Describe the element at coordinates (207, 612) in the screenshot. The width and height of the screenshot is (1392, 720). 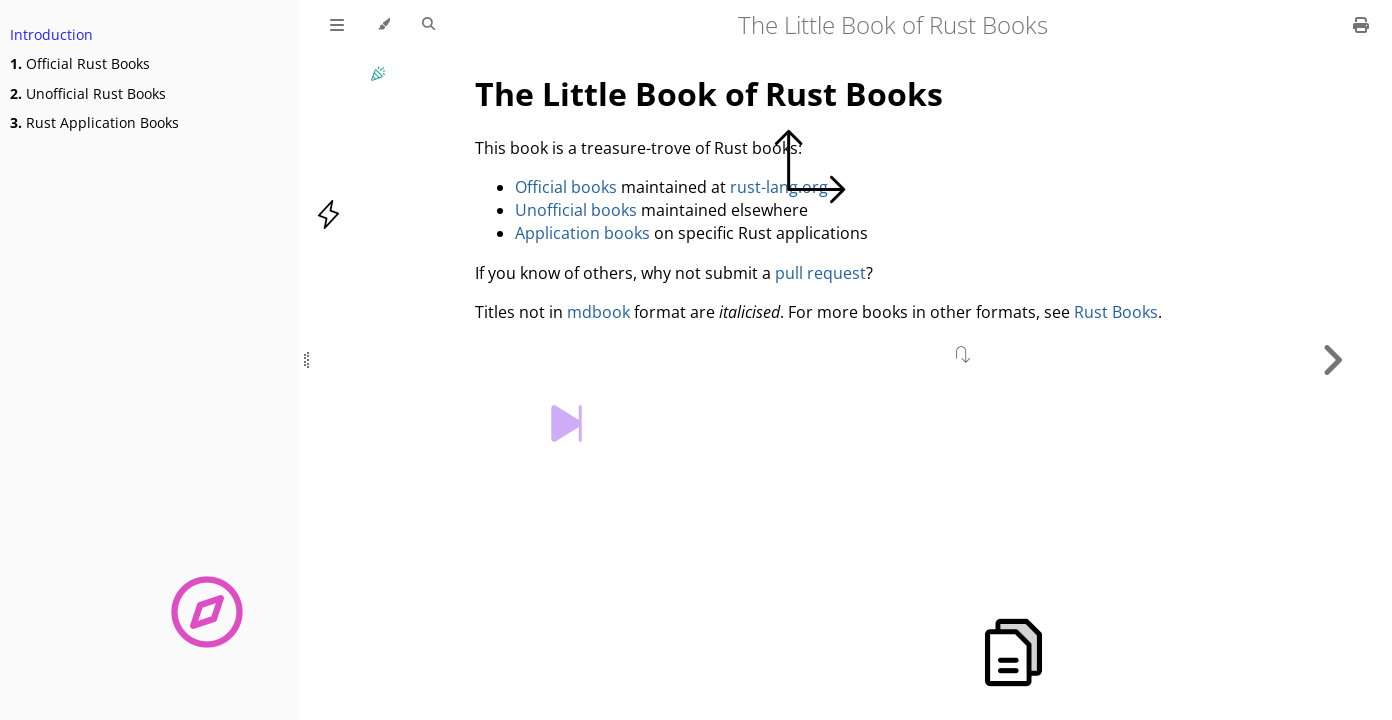
I see `access navigation or directional features` at that location.